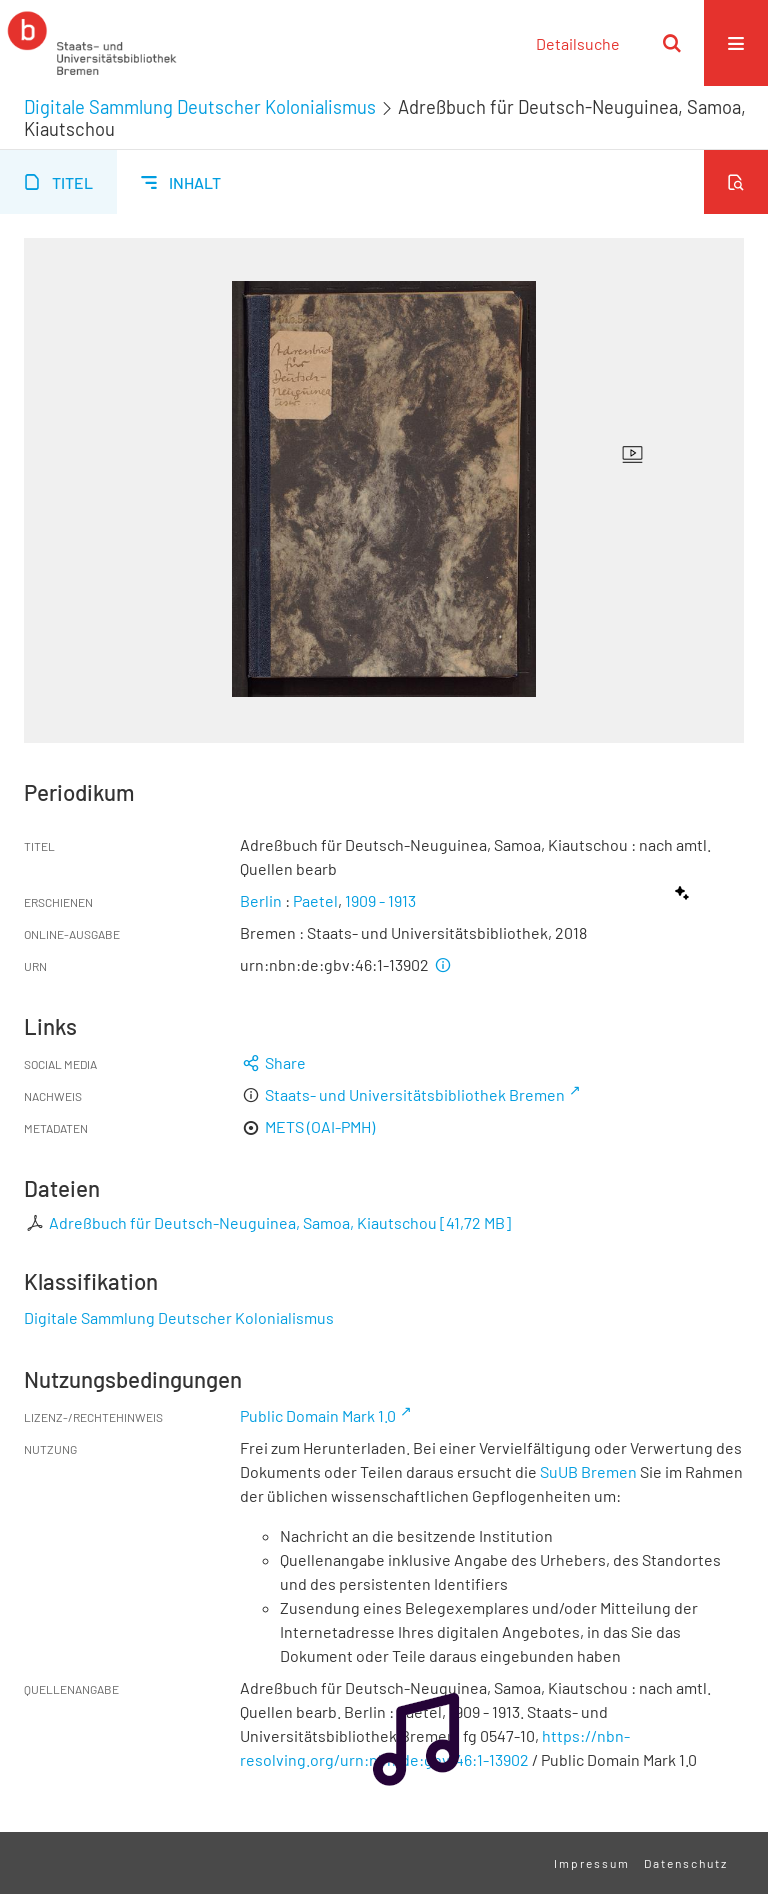 Image resolution: width=768 pixels, height=1894 pixels. Describe the element at coordinates (682, 893) in the screenshot. I see `indicates AI-generated or enhanced content` at that location.